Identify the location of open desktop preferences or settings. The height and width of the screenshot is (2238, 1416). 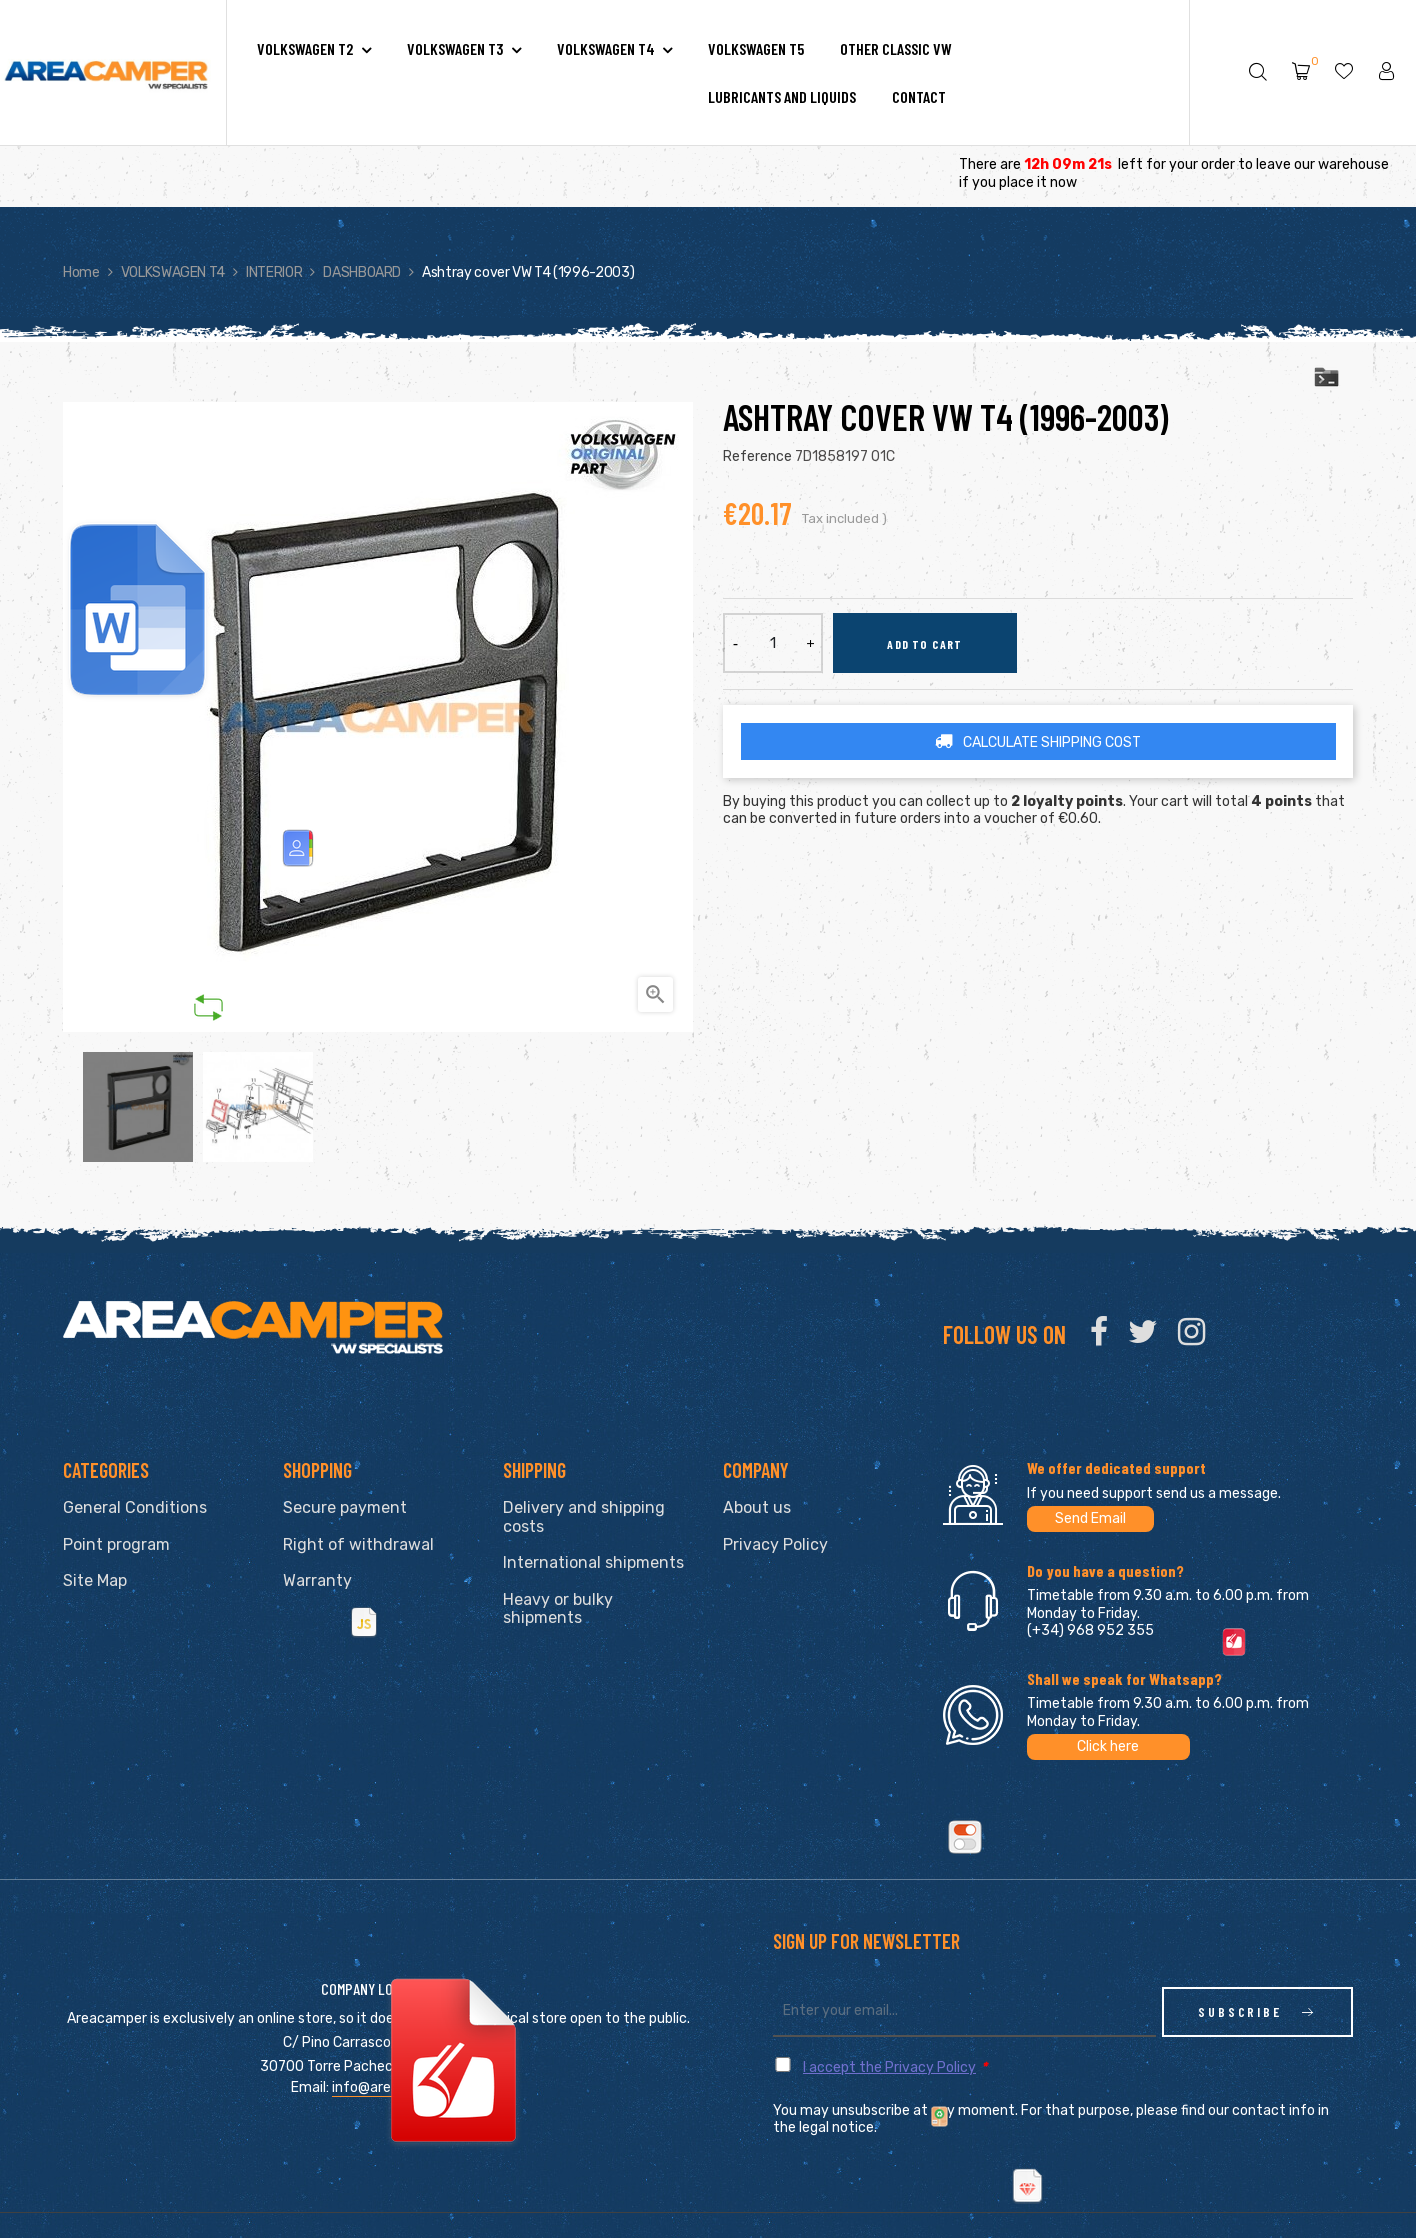
(965, 1837).